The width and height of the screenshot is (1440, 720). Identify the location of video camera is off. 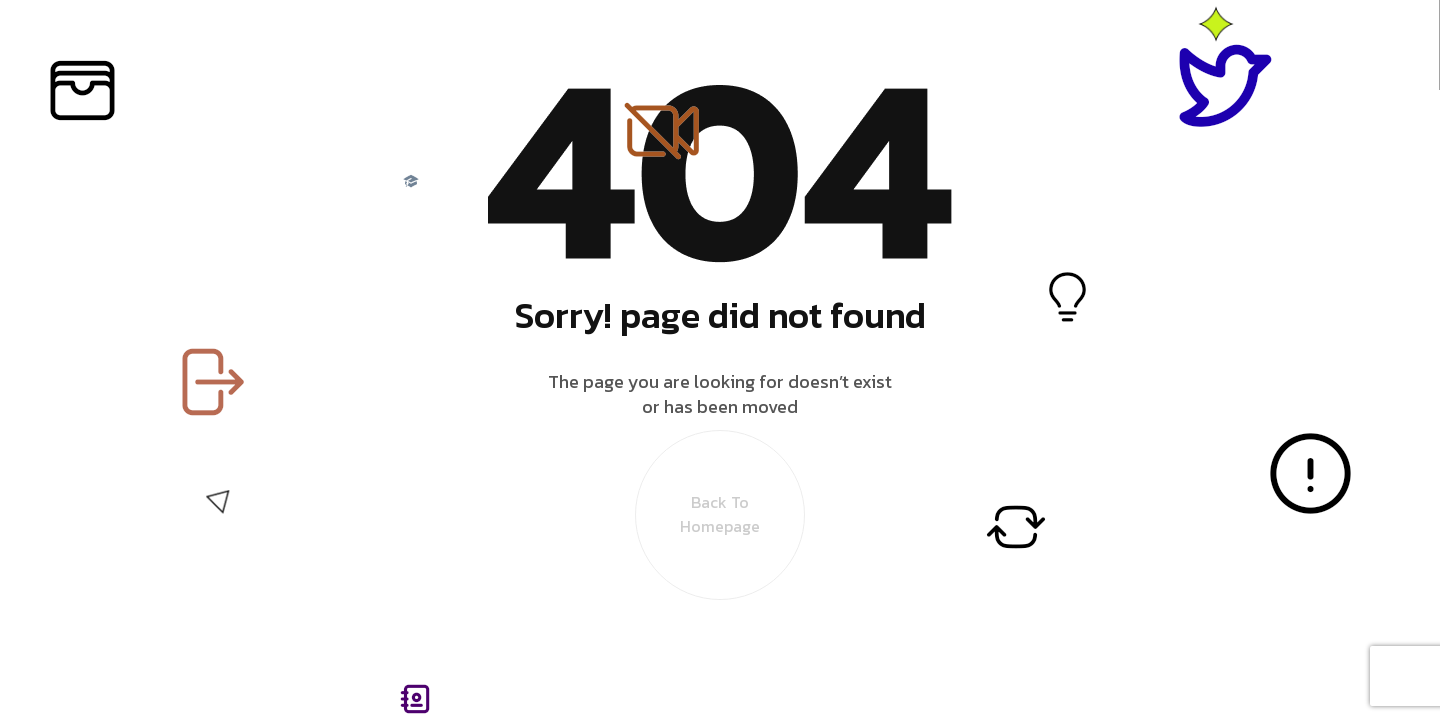
(663, 131).